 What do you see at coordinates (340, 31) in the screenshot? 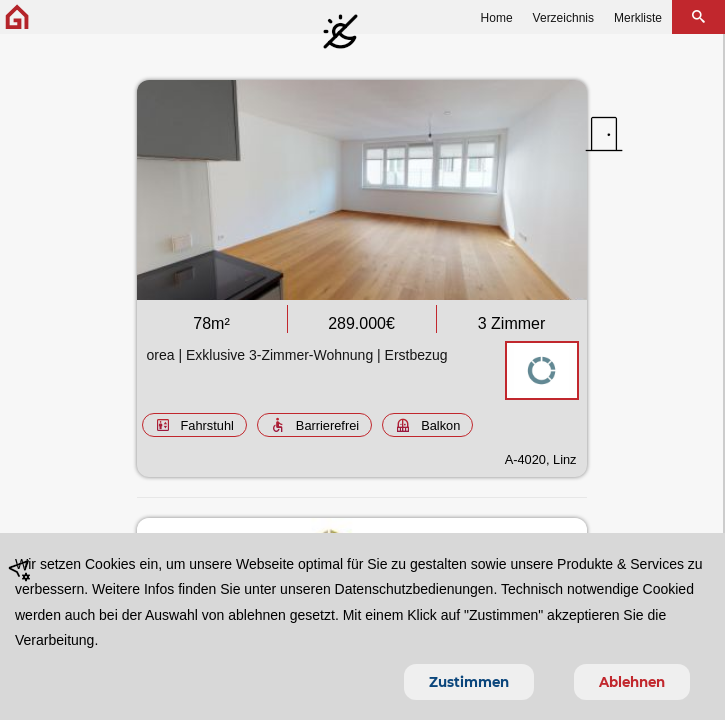
I see `toggle between light and dark mode` at bounding box center [340, 31].